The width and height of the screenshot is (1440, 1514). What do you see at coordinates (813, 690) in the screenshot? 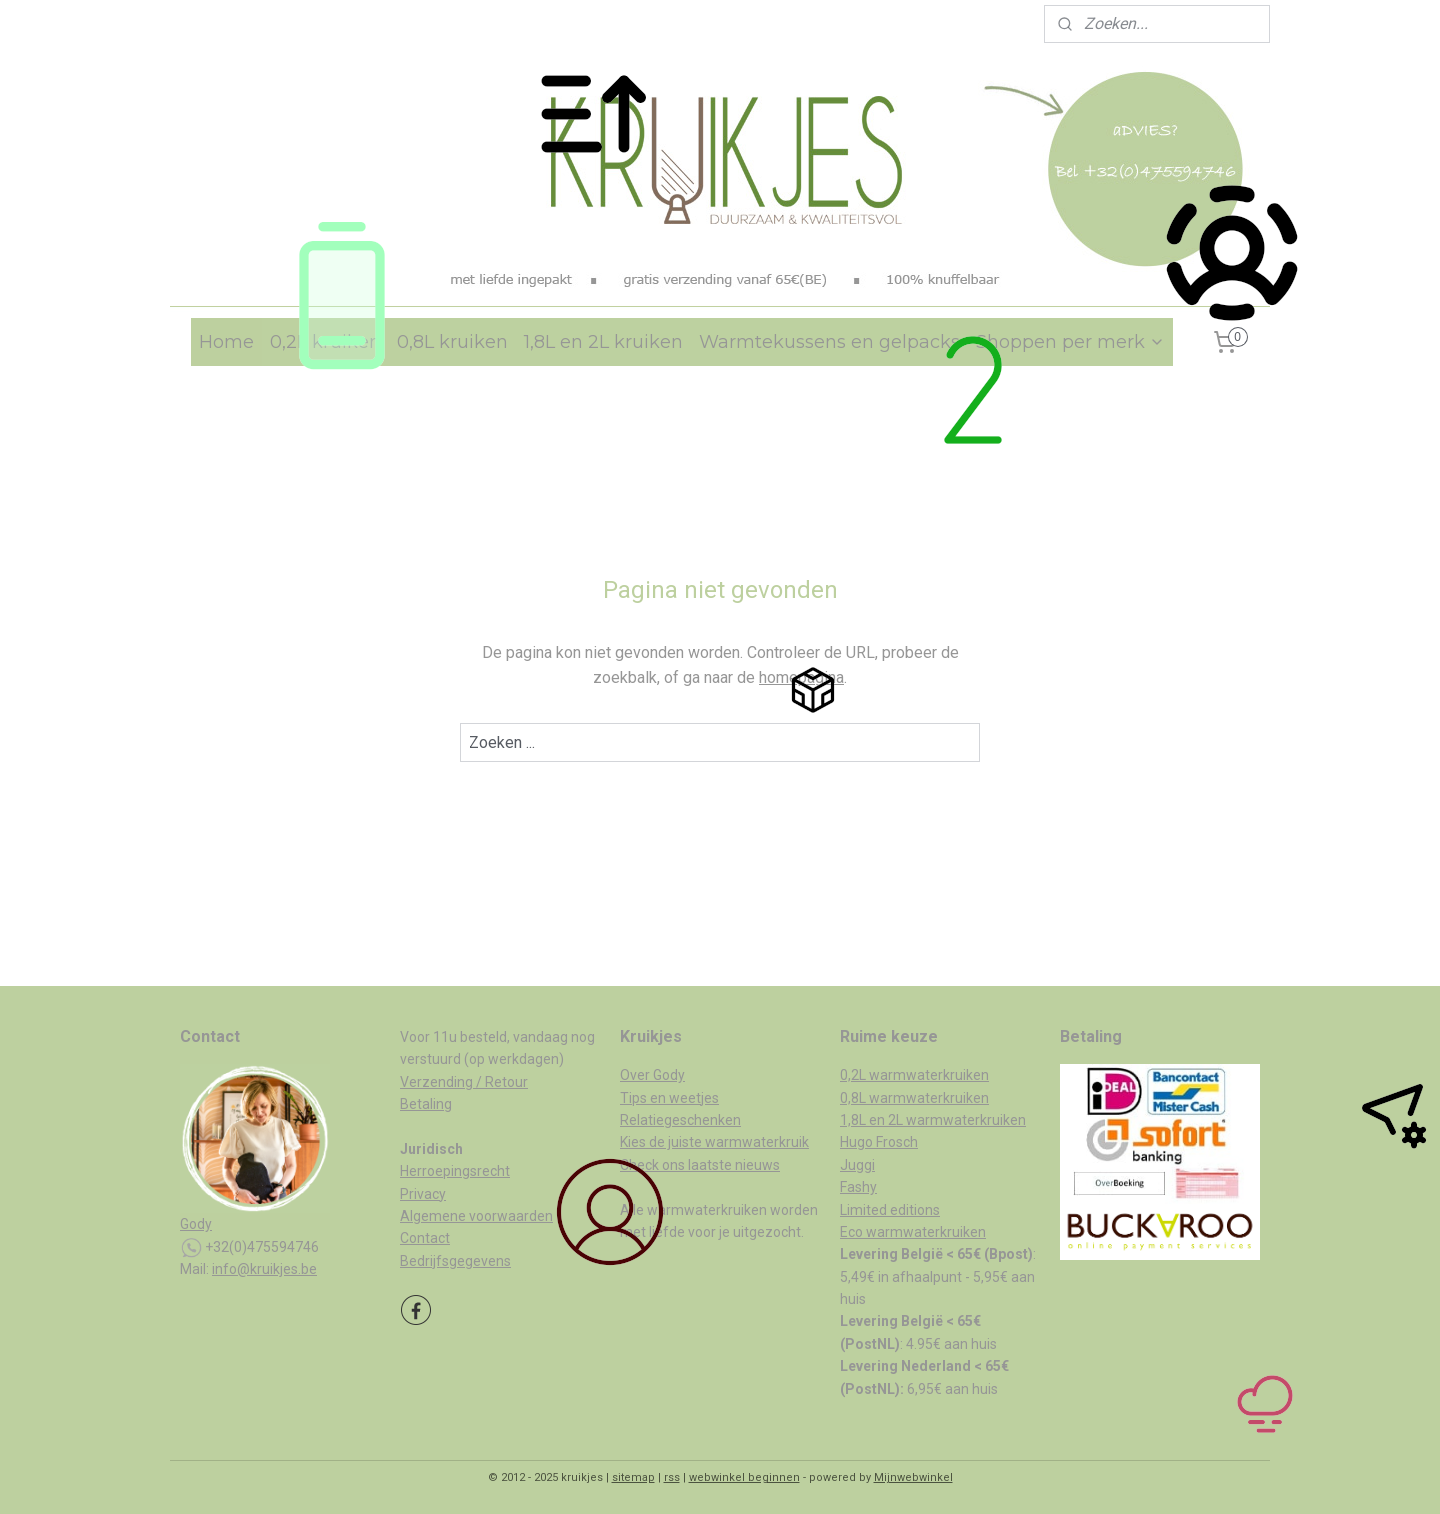
I see `open CodeSandbox development environment` at bounding box center [813, 690].